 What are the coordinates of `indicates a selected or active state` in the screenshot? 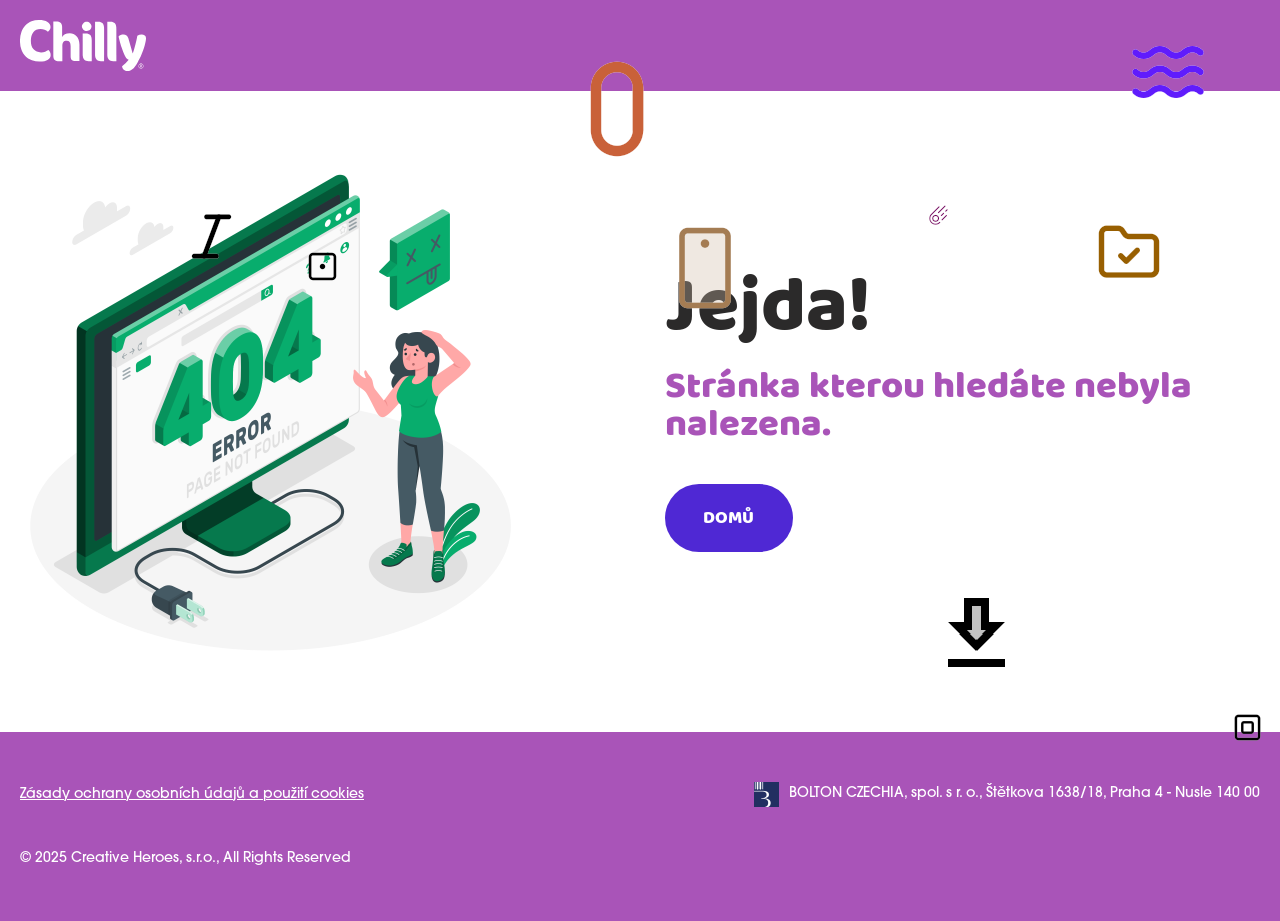 It's located at (322, 266).